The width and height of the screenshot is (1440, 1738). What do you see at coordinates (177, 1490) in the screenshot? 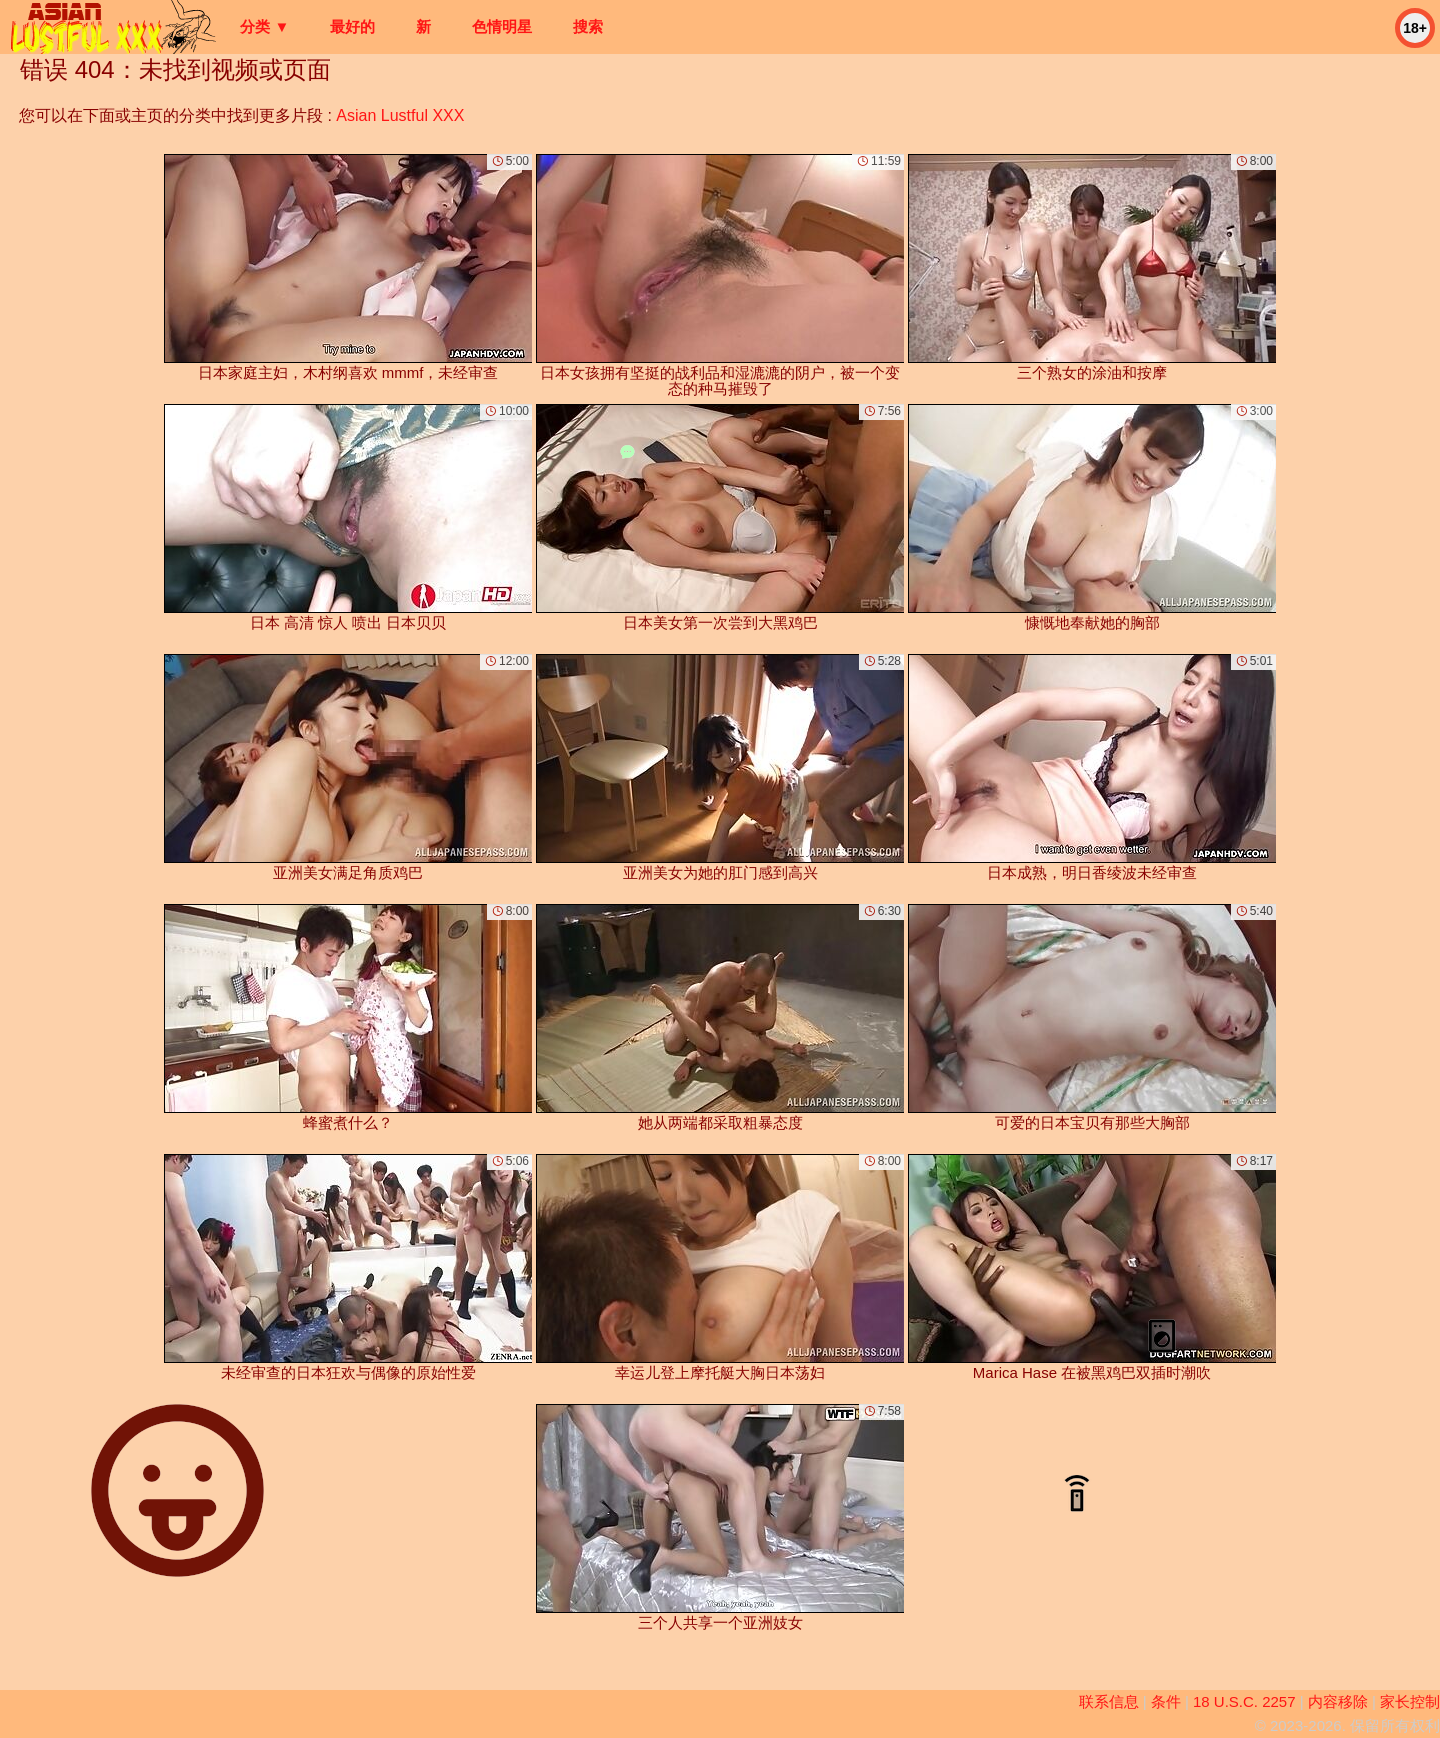
I see `add a playful or silly reaction` at bounding box center [177, 1490].